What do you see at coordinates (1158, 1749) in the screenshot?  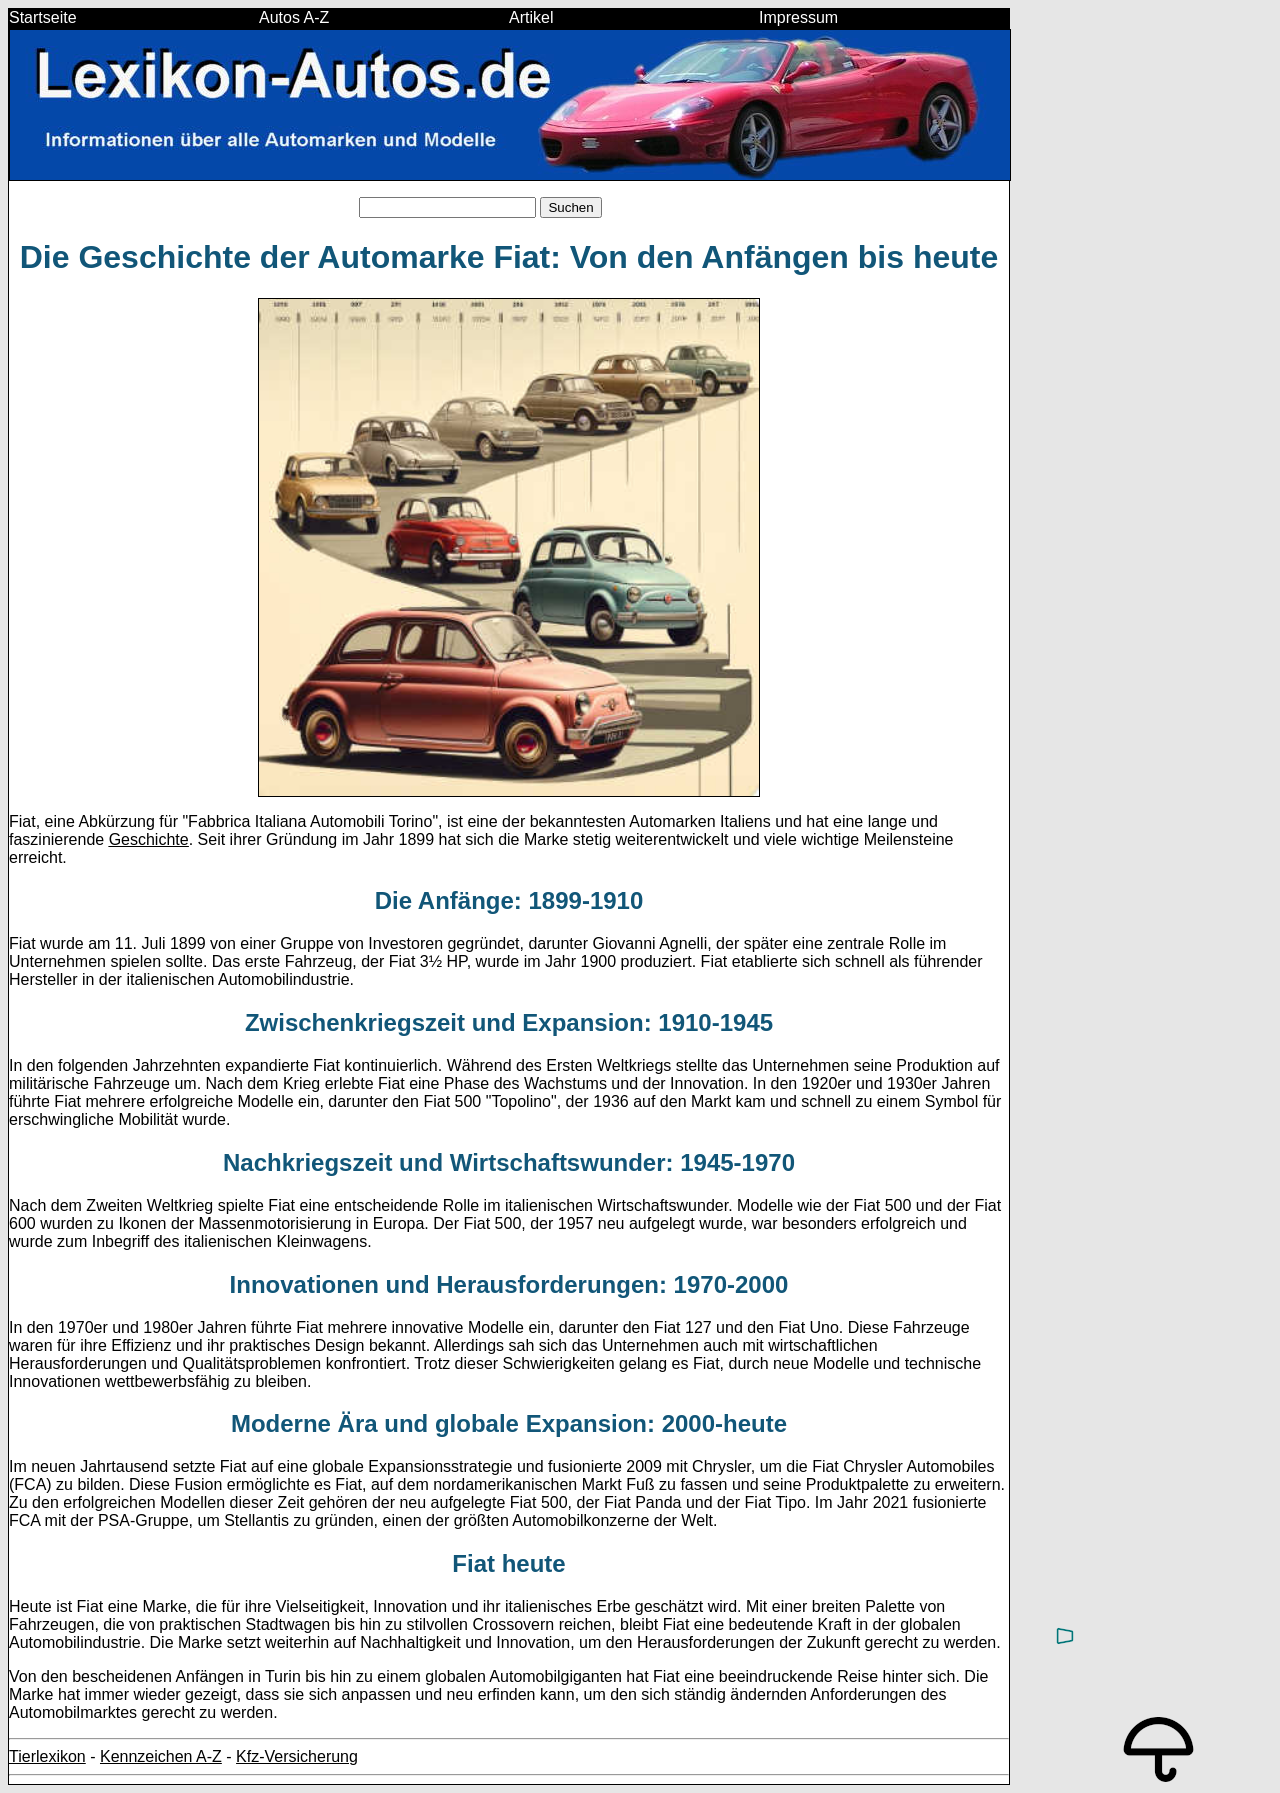 I see `indicates weather protection or rain forecast` at bounding box center [1158, 1749].